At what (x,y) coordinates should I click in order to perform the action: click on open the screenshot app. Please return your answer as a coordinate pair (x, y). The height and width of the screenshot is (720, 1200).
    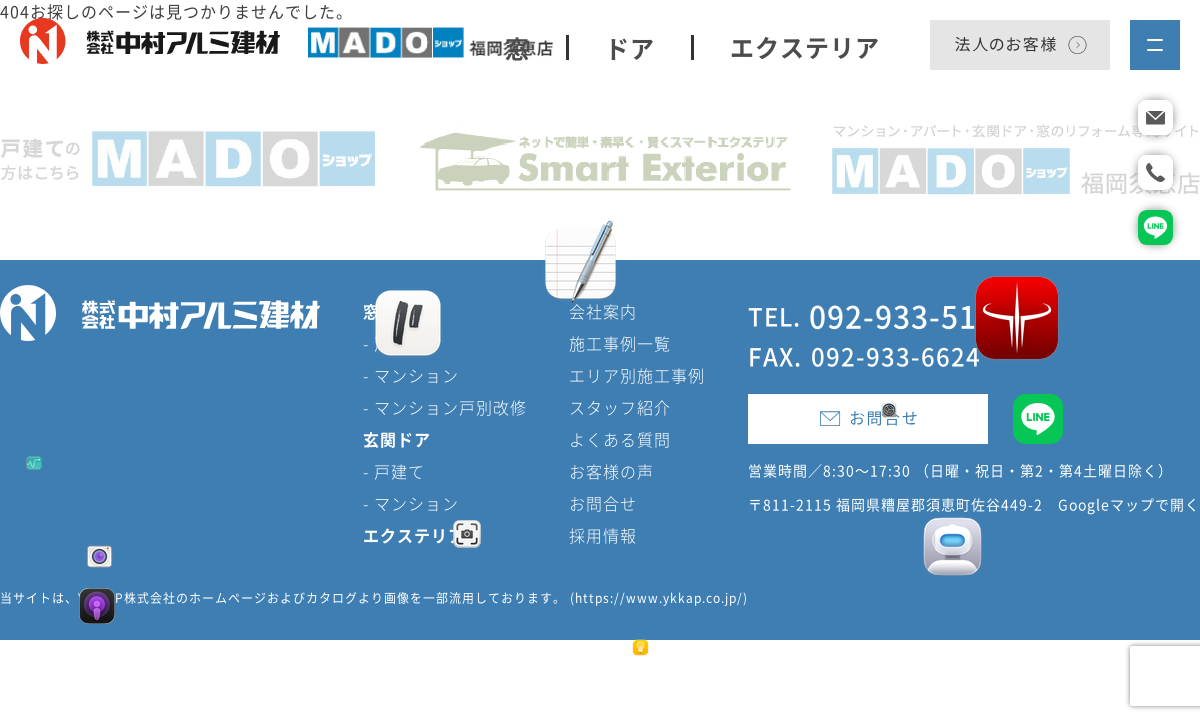
    Looking at the image, I should click on (467, 534).